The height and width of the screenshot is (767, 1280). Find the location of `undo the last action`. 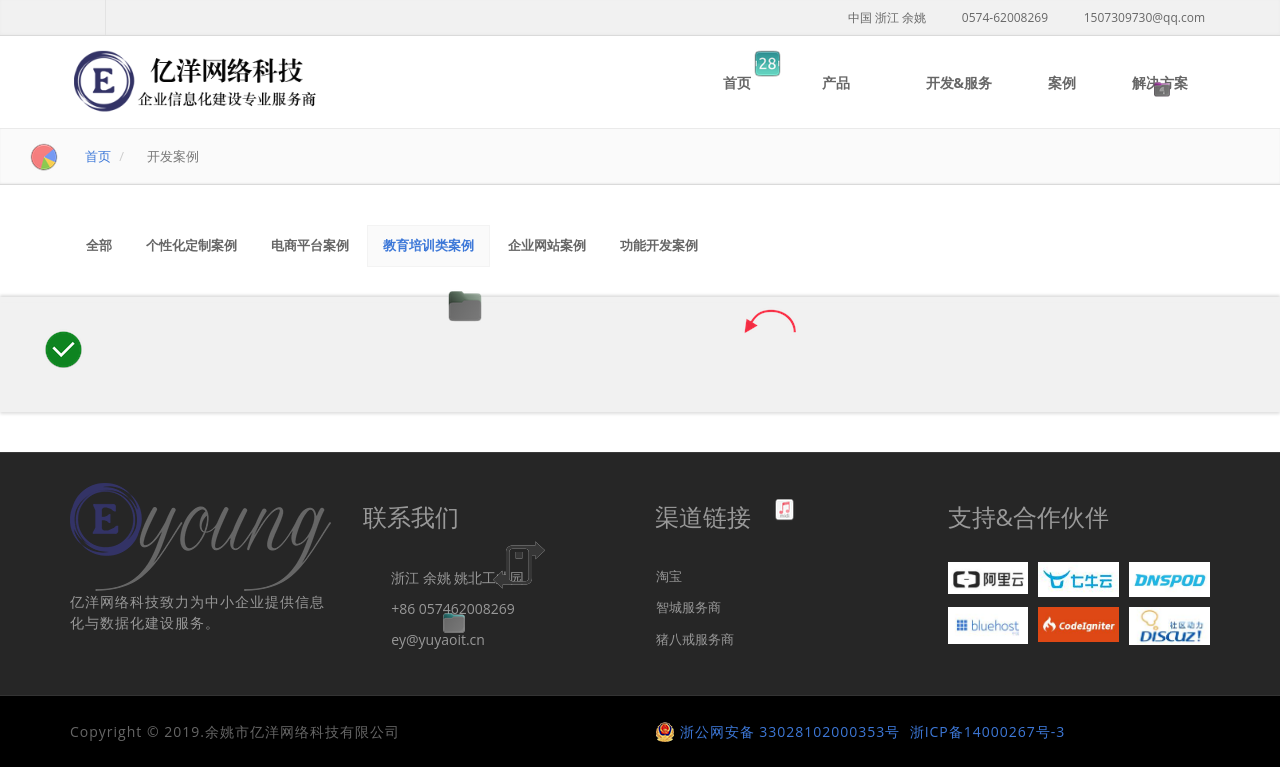

undo the last action is located at coordinates (770, 321).